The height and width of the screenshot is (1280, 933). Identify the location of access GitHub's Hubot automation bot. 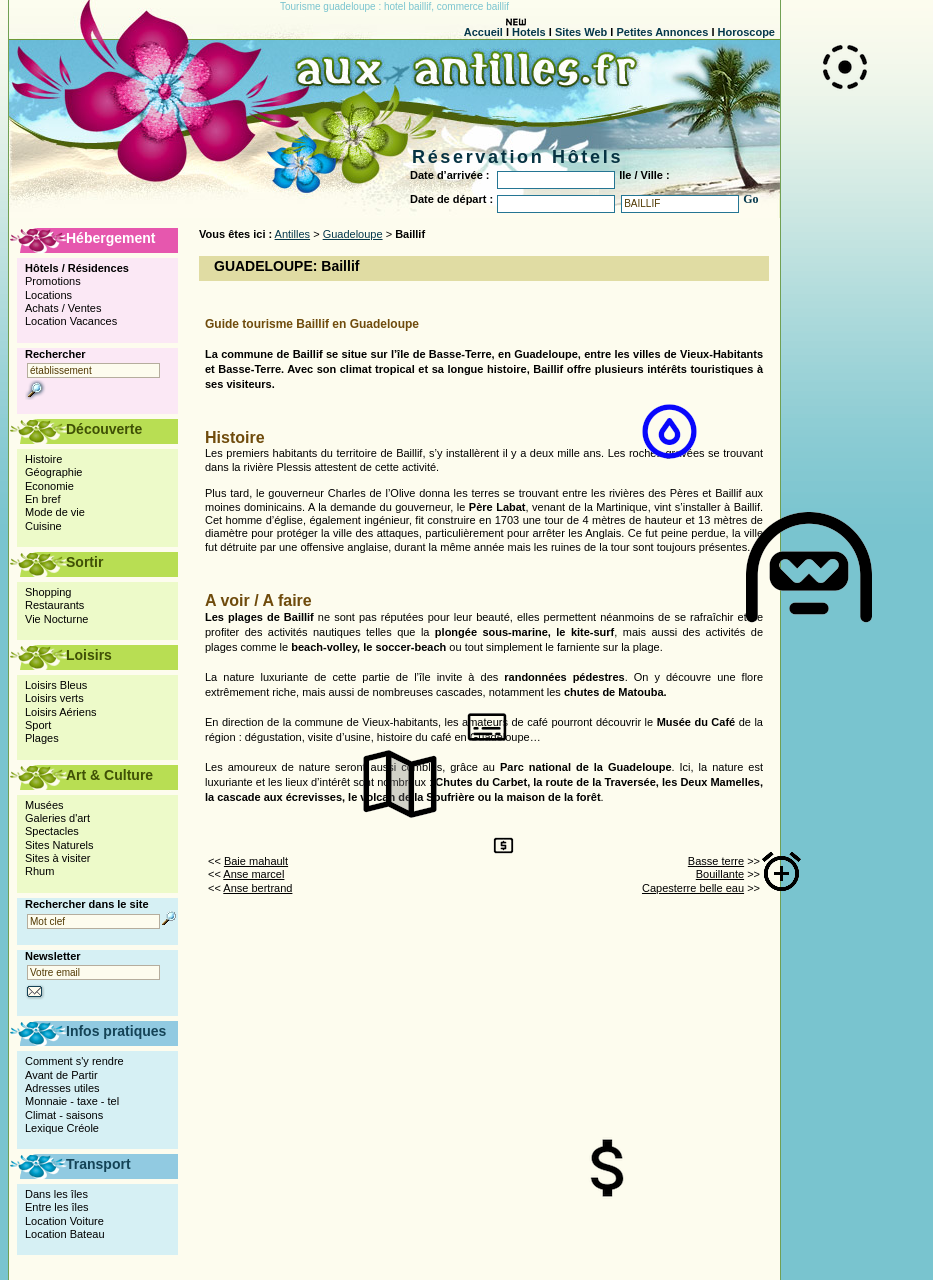
(809, 575).